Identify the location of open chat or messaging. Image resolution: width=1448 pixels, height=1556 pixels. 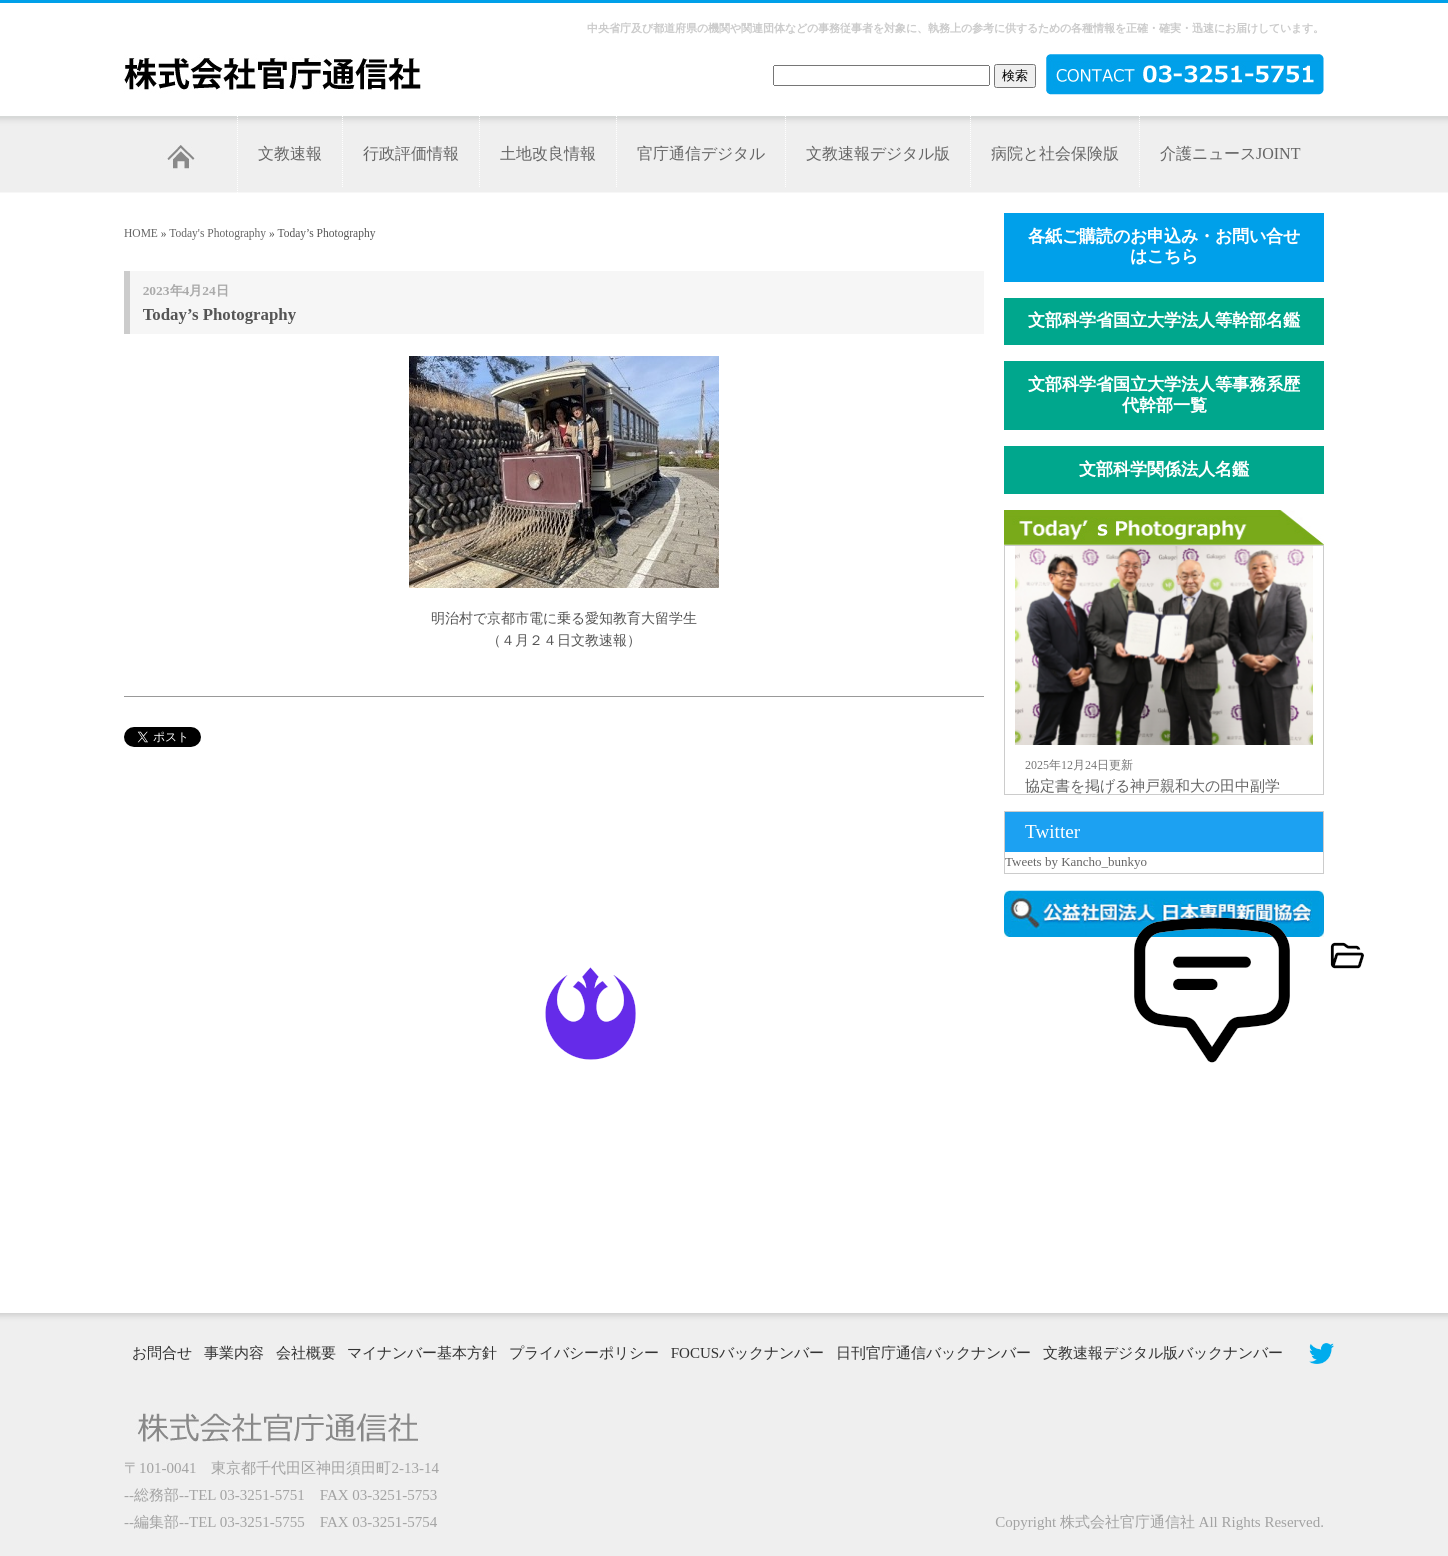
(1212, 990).